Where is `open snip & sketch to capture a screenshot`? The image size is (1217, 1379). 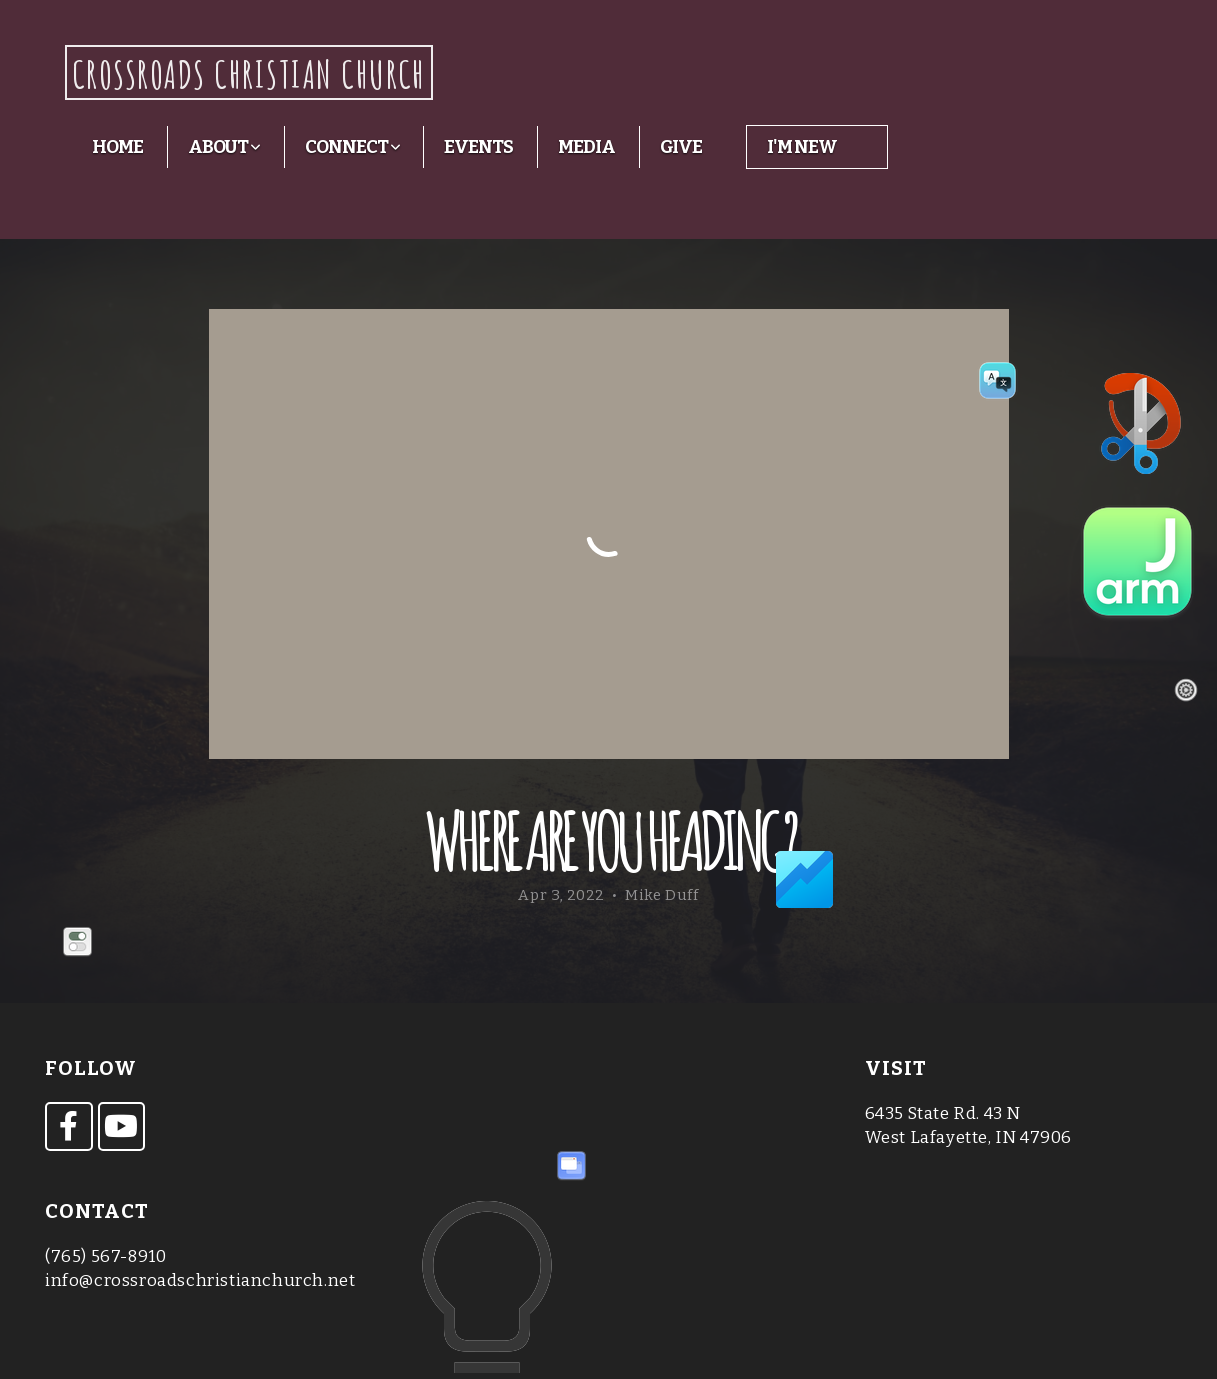
open snip & sketch to capture a screenshot is located at coordinates (1140, 423).